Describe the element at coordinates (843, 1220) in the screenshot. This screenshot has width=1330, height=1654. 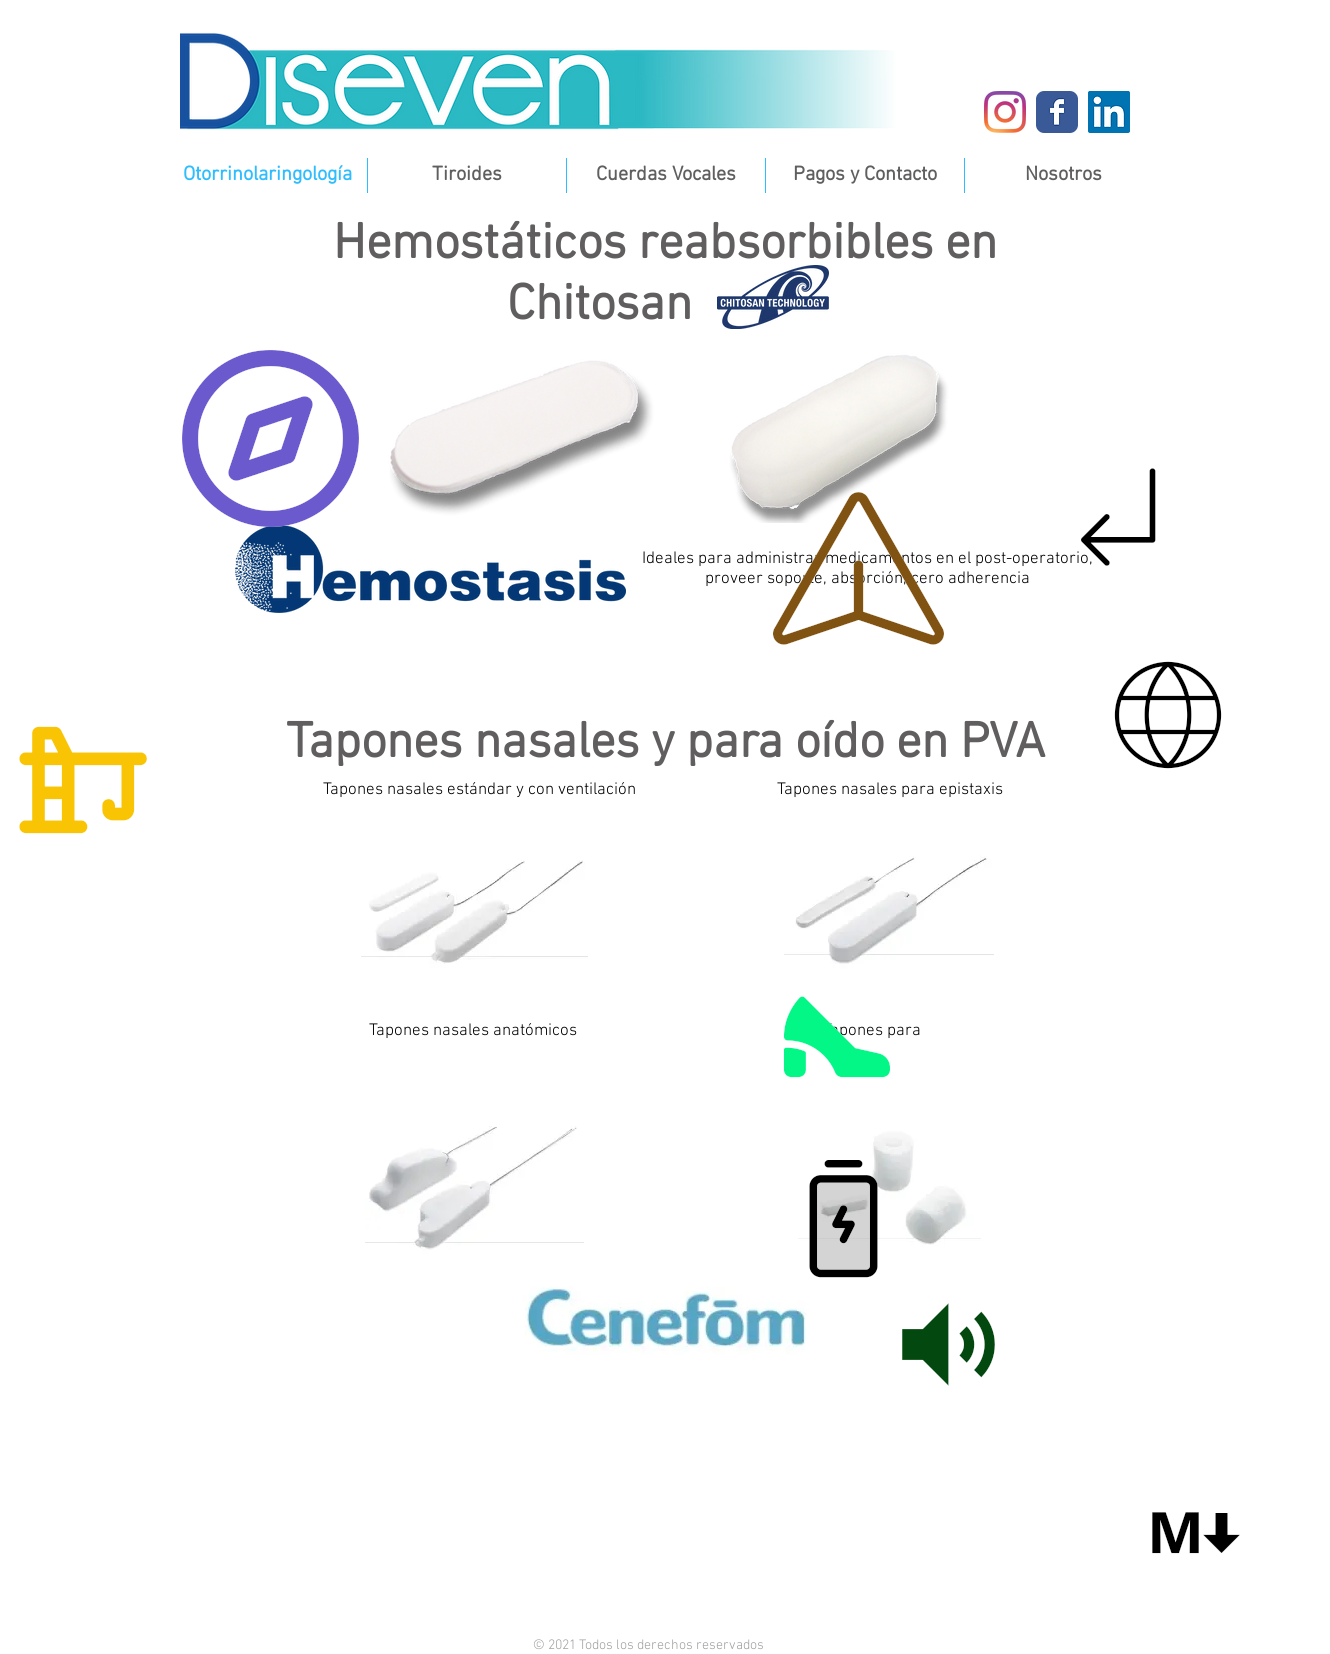
I see `indicates device is currently charging` at that location.